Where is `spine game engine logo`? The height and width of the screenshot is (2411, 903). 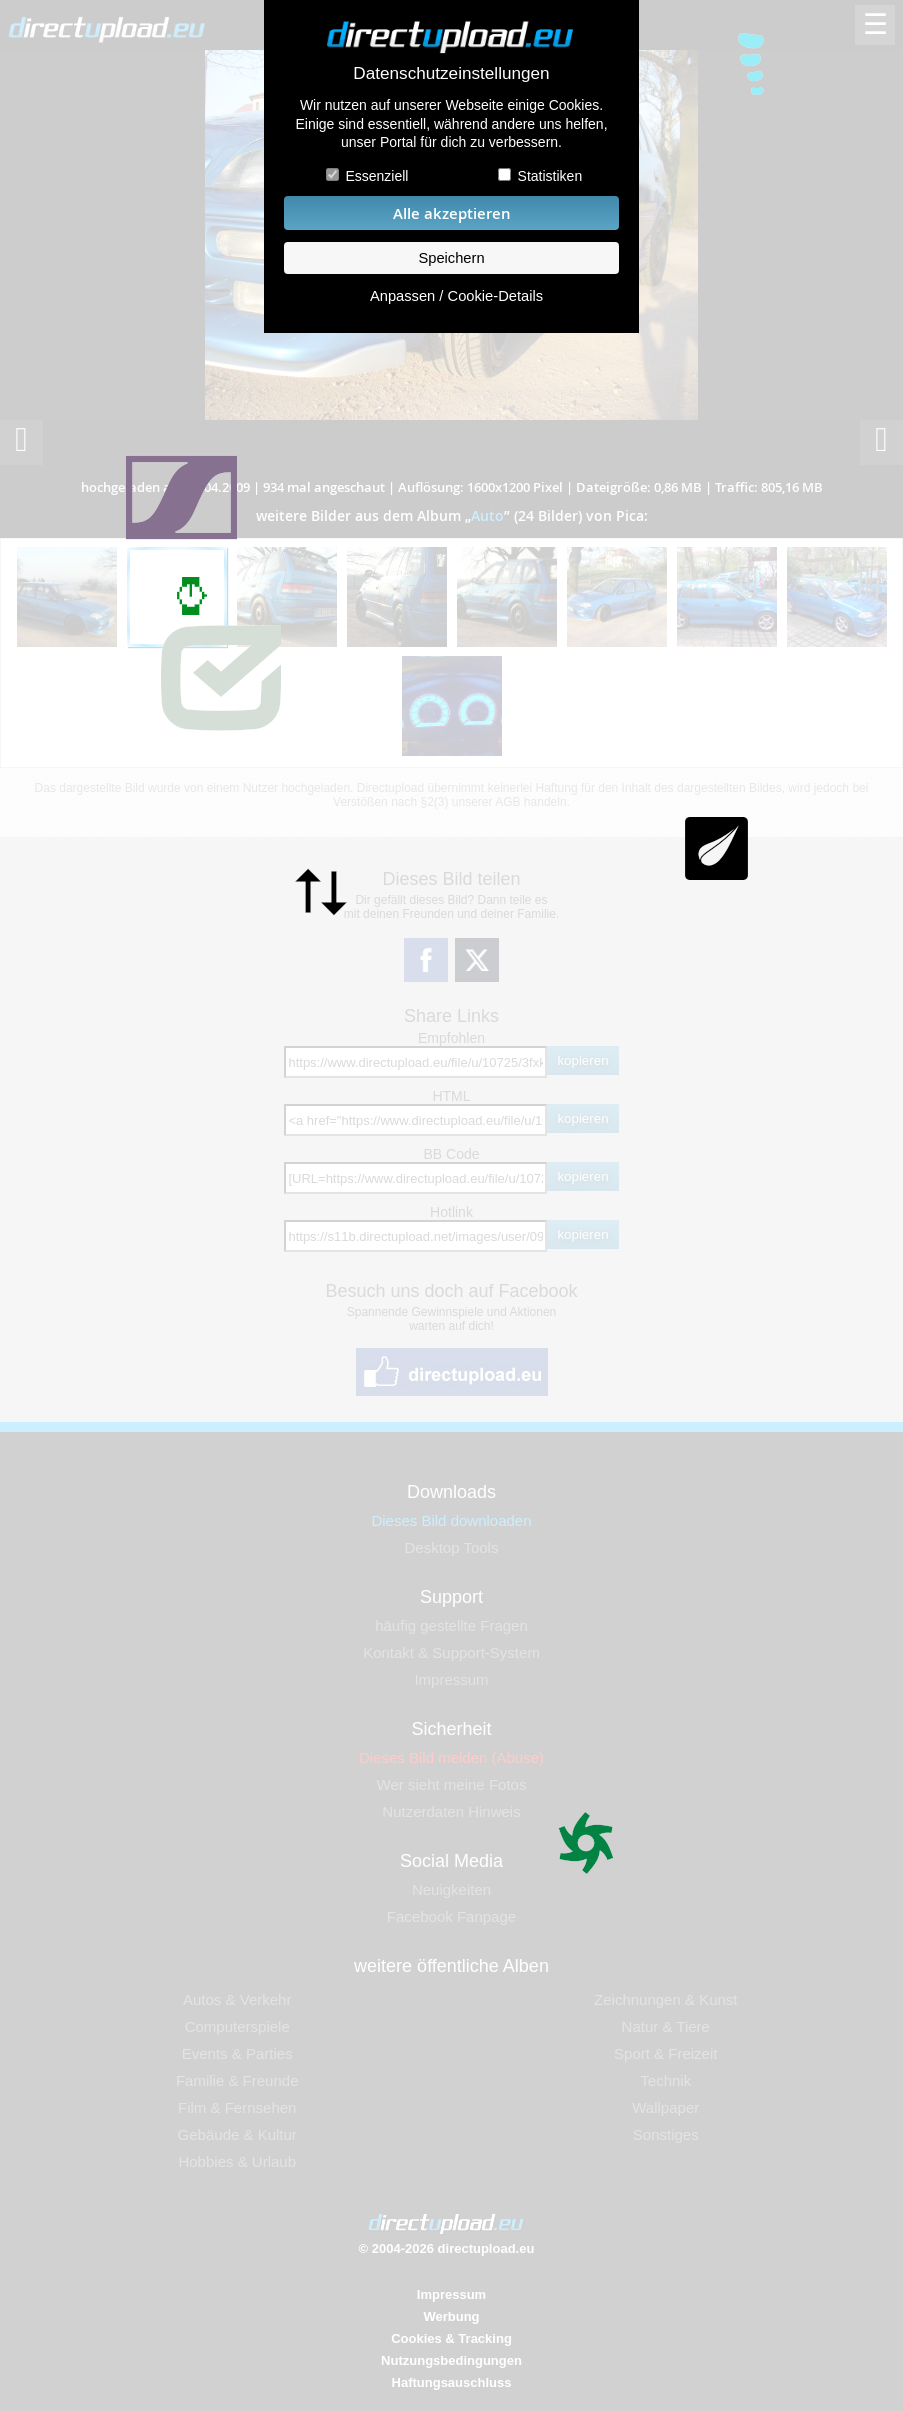
spine game engine logo is located at coordinates (751, 64).